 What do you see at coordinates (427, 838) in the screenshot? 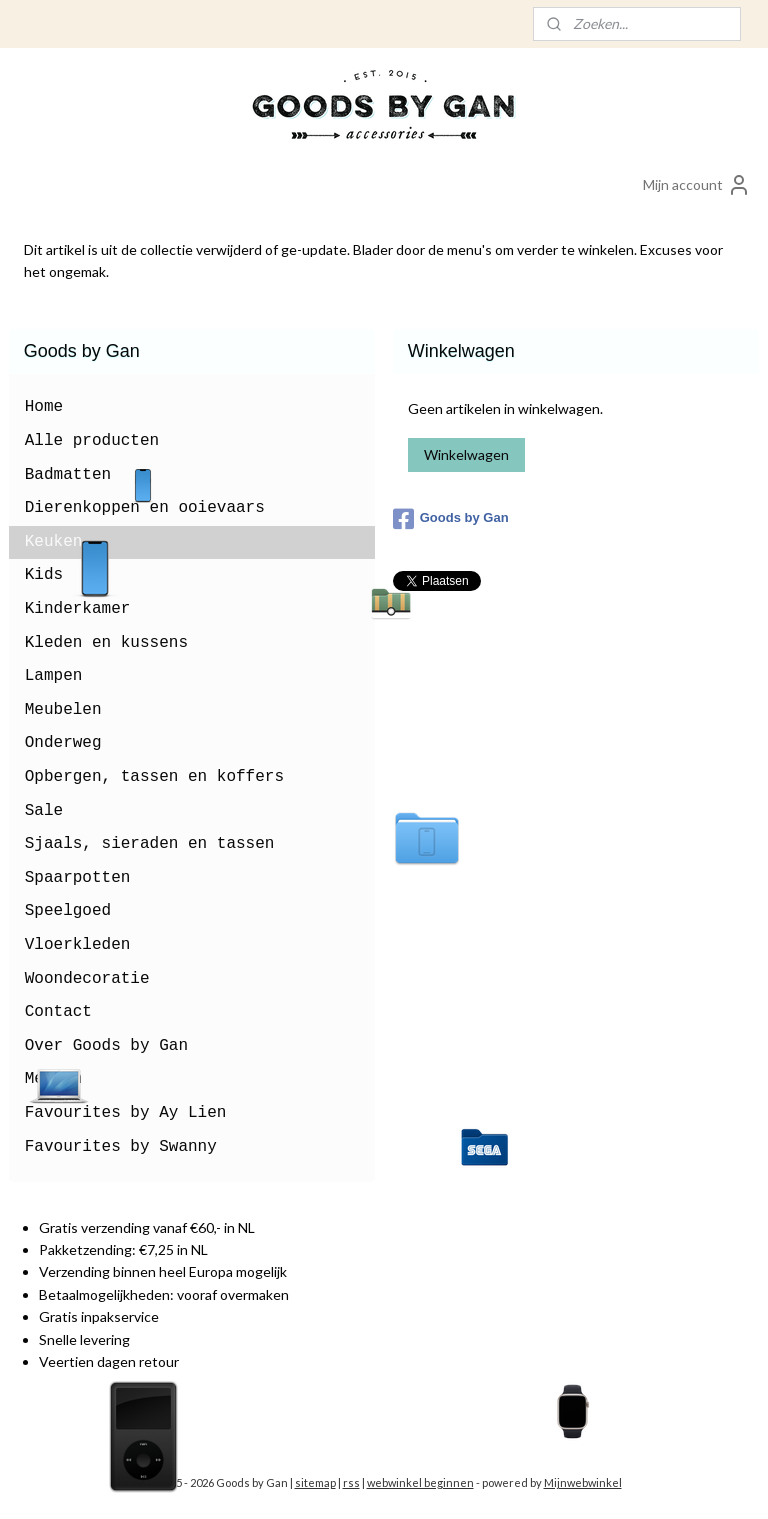
I see `open folder containing iPhone backups or synced content` at bounding box center [427, 838].